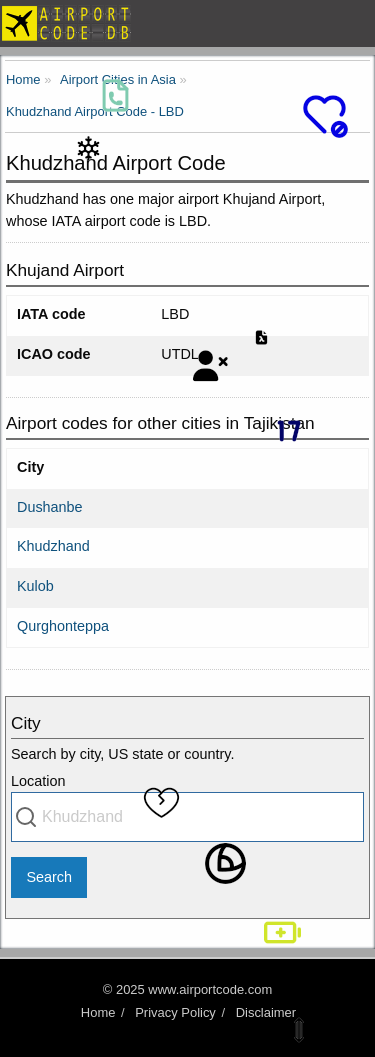 Image resolution: width=375 pixels, height=1057 pixels. What do you see at coordinates (299, 1030) in the screenshot?
I see `adjust height or vertical size` at bounding box center [299, 1030].